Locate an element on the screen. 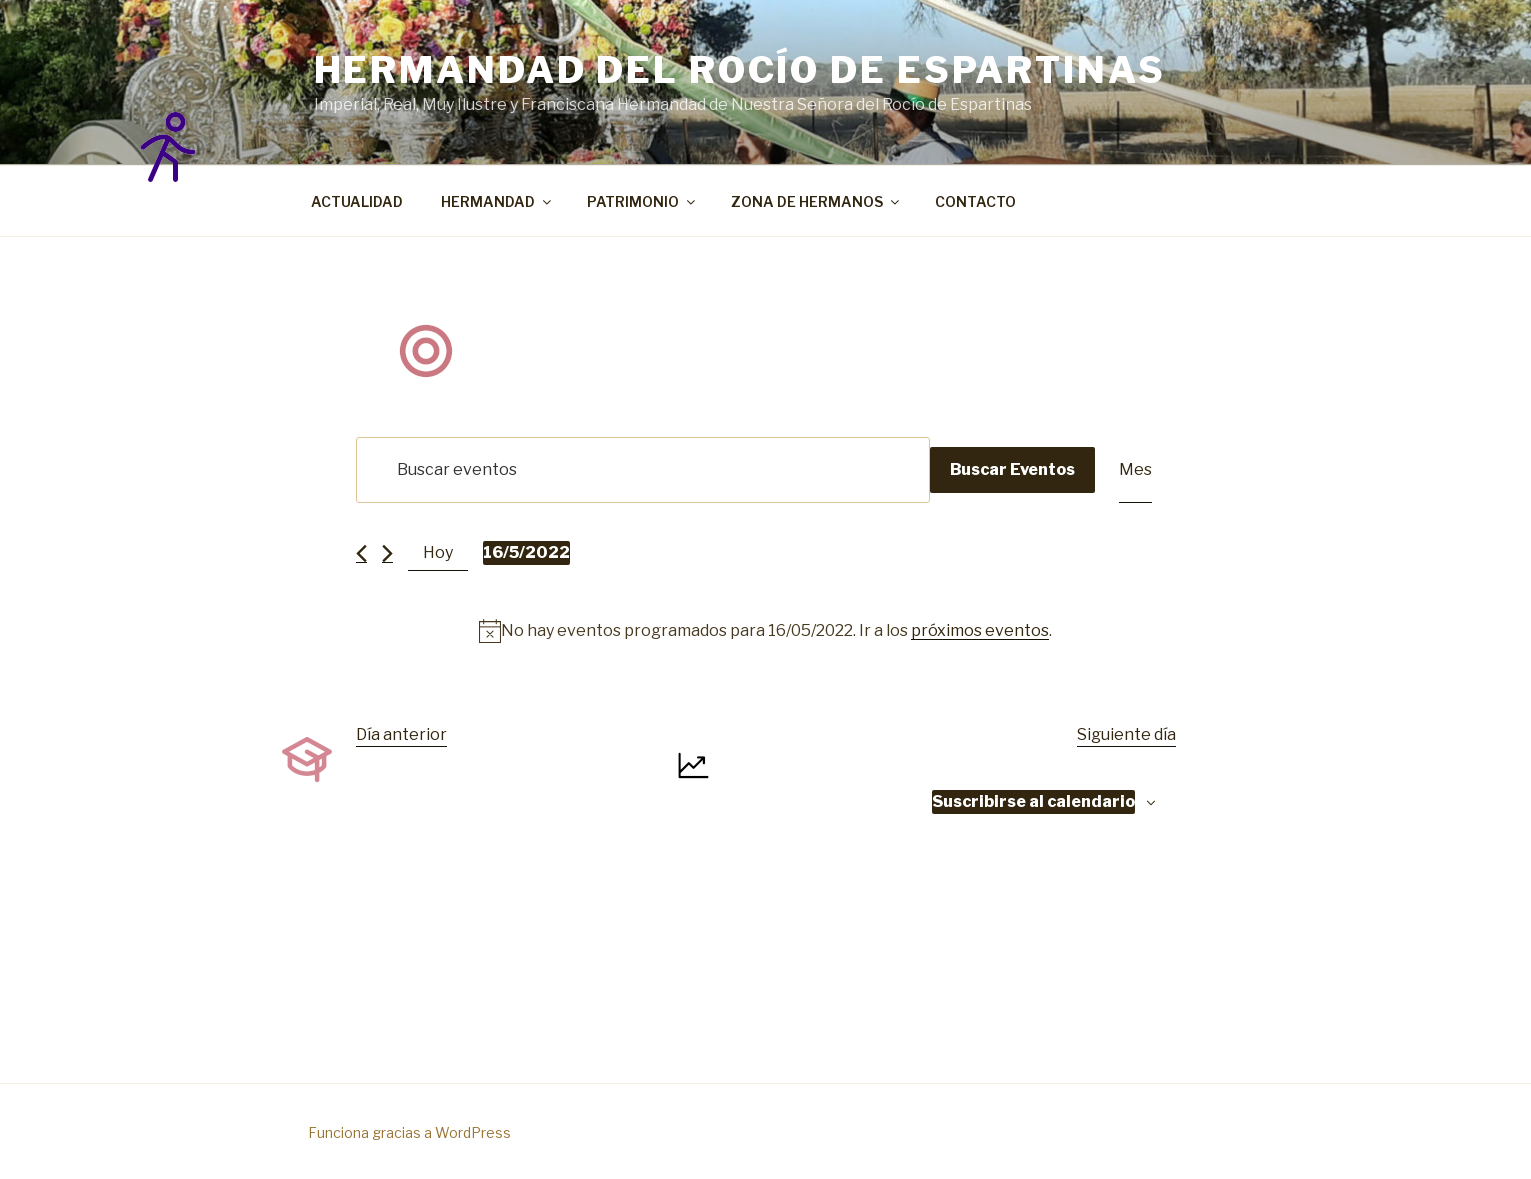  select a single option from a list is located at coordinates (426, 351).